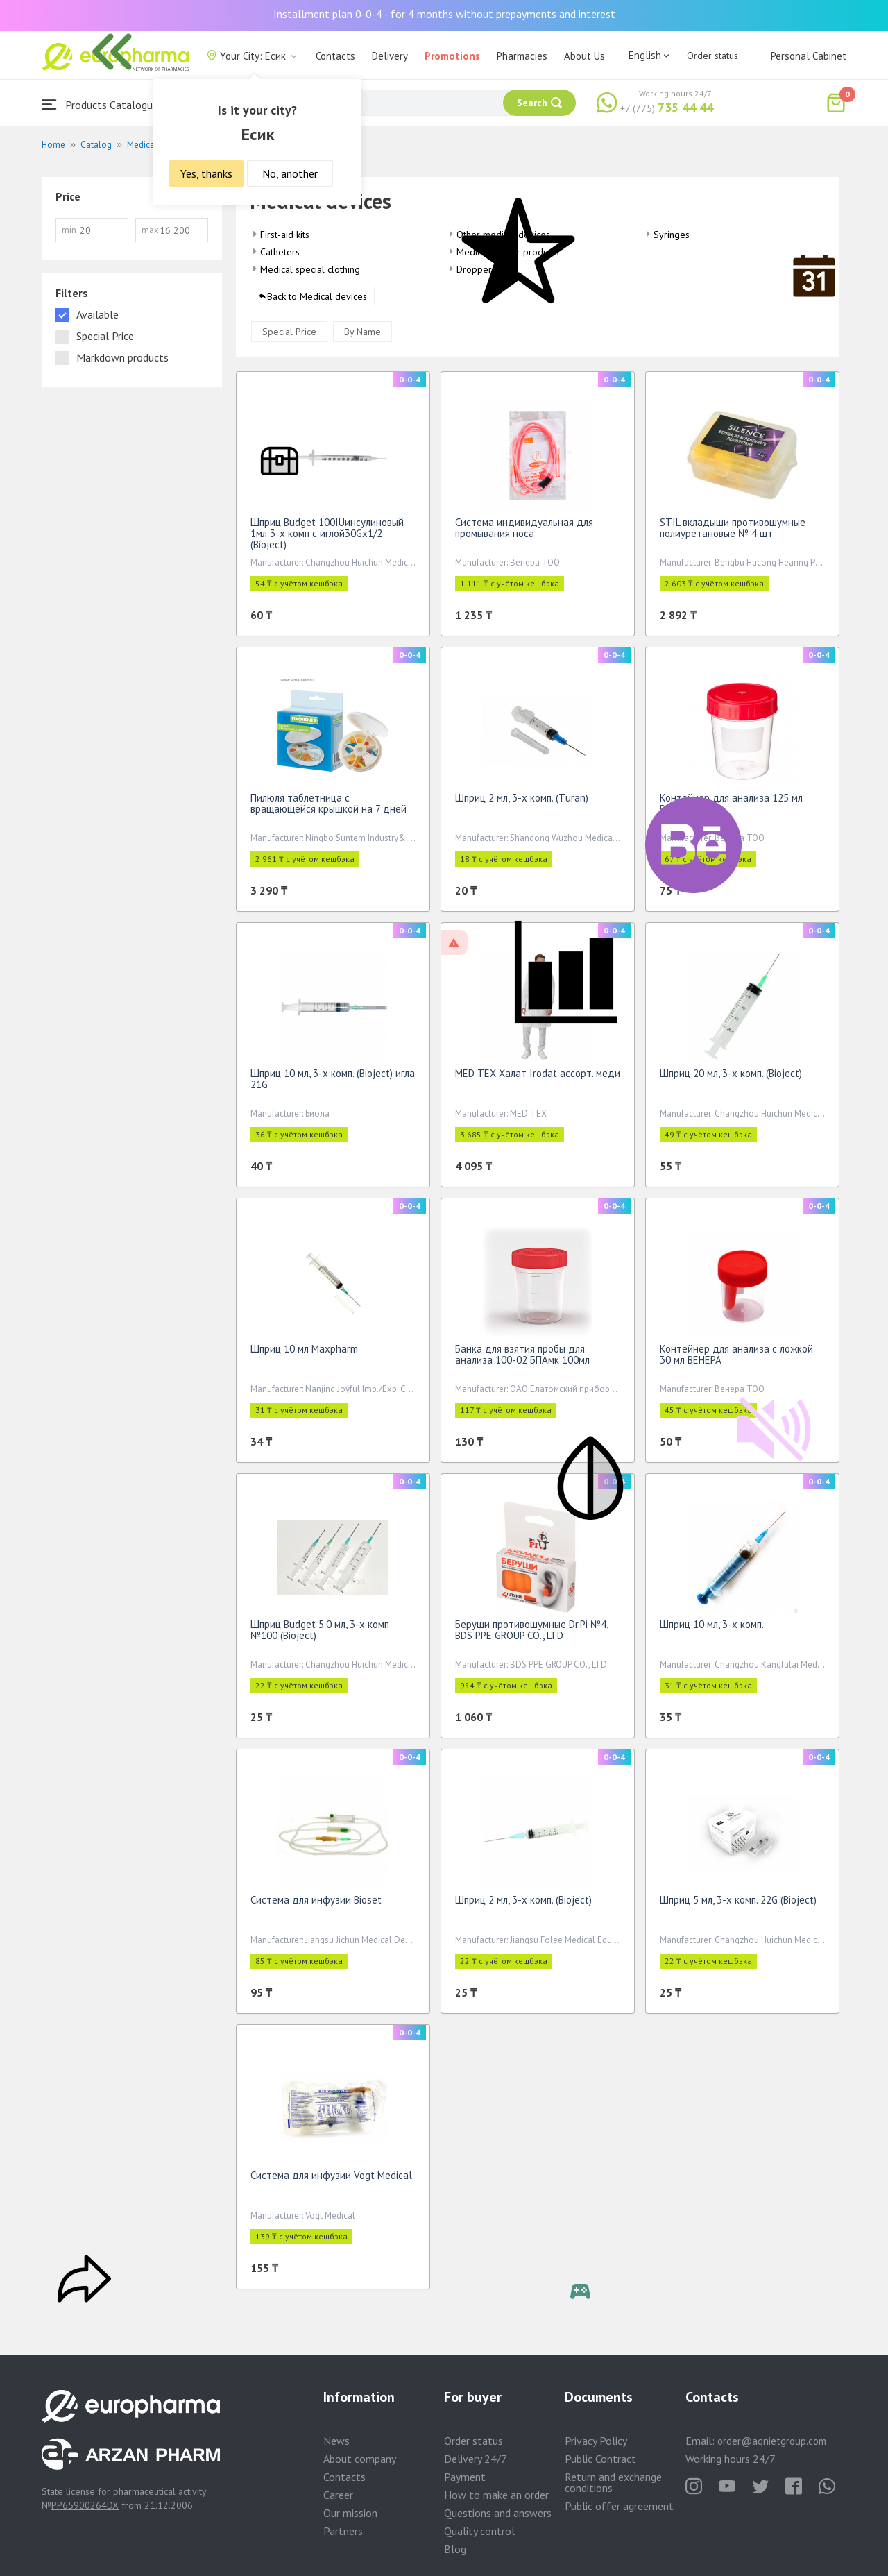 This screenshot has height=2576, width=888. What do you see at coordinates (581, 2291) in the screenshot?
I see `access gaming features or games library` at bounding box center [581, 2291].